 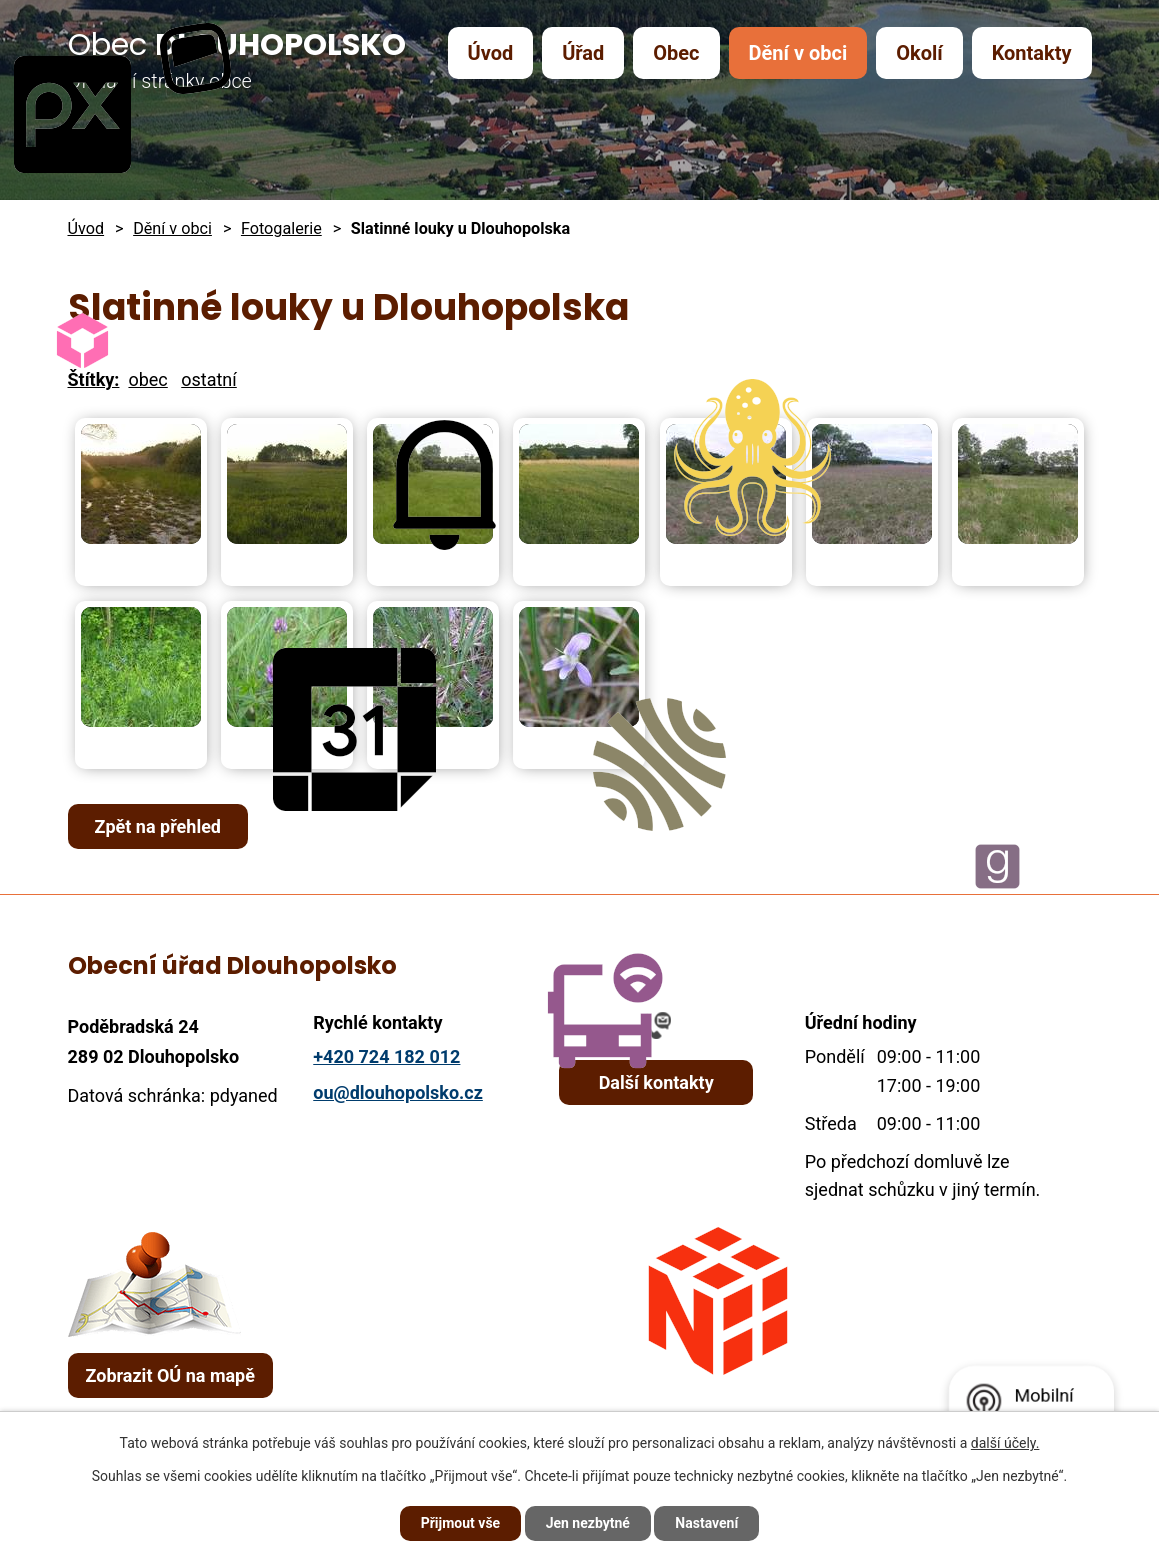 I want to click on NumPy library or package integration, so click(x=718, y=1301).